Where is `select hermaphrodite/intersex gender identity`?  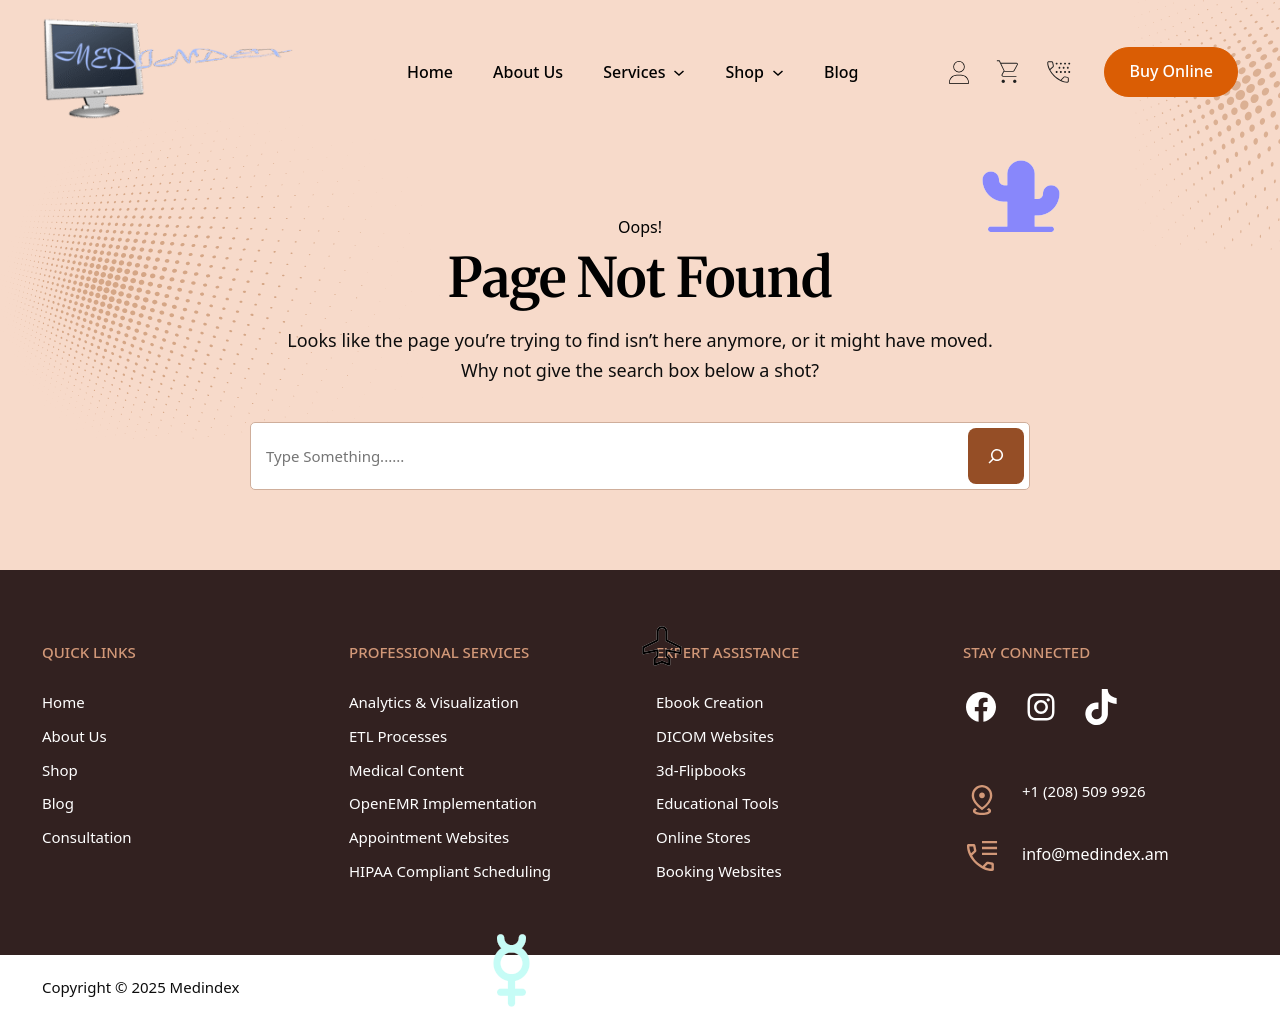 select hermaphrodite/intersex gender identity is located at coordinates (511, 970).